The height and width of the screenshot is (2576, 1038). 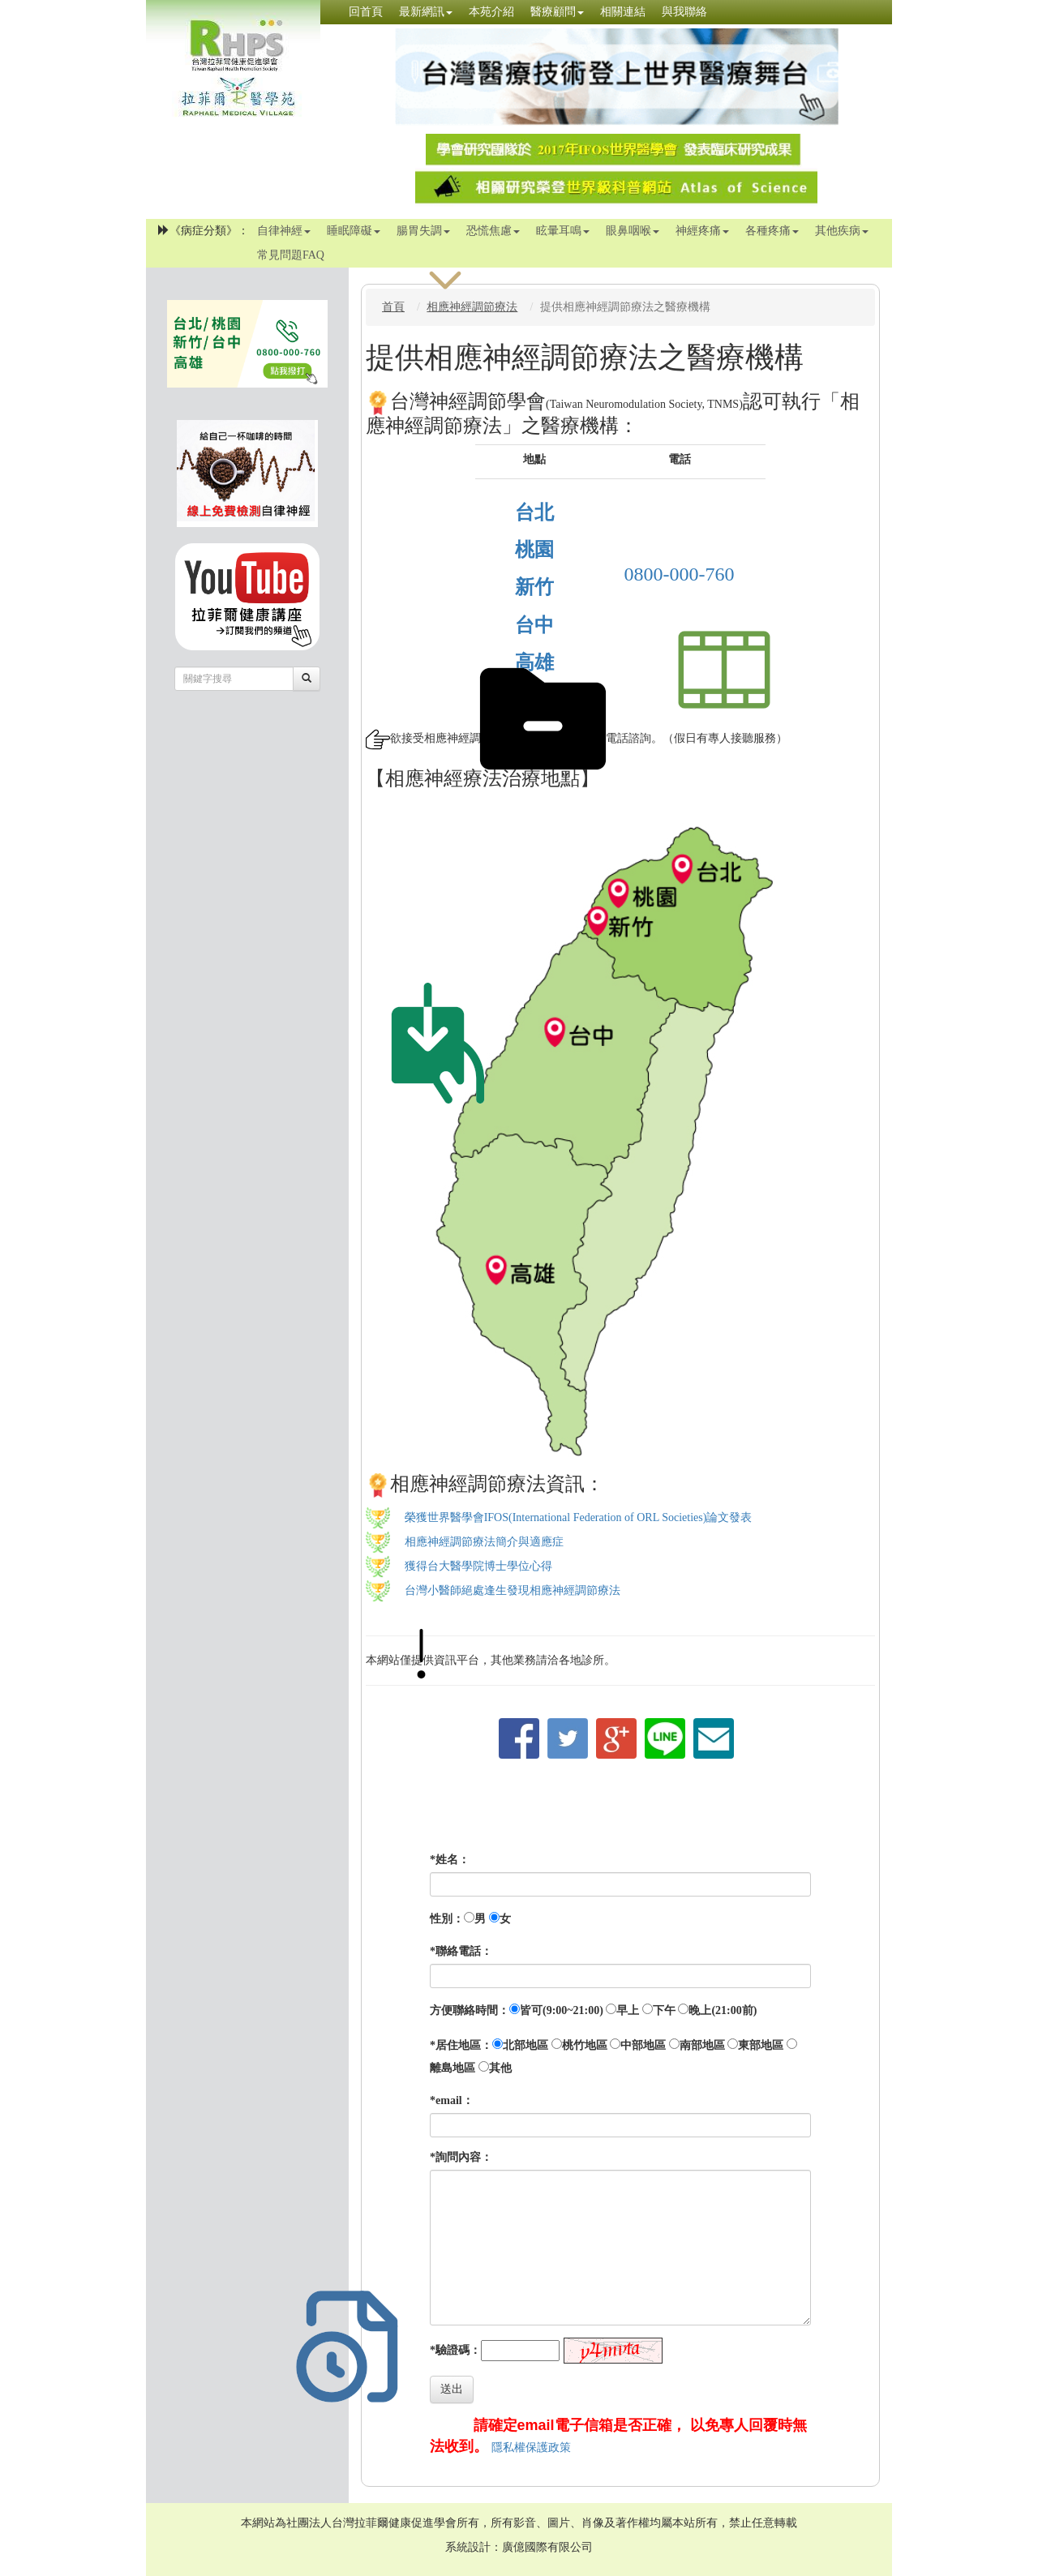 What do you see at coordinates (724, 670) in the screenshot?
I see `view video or film content` at bounding box center [724, 670].